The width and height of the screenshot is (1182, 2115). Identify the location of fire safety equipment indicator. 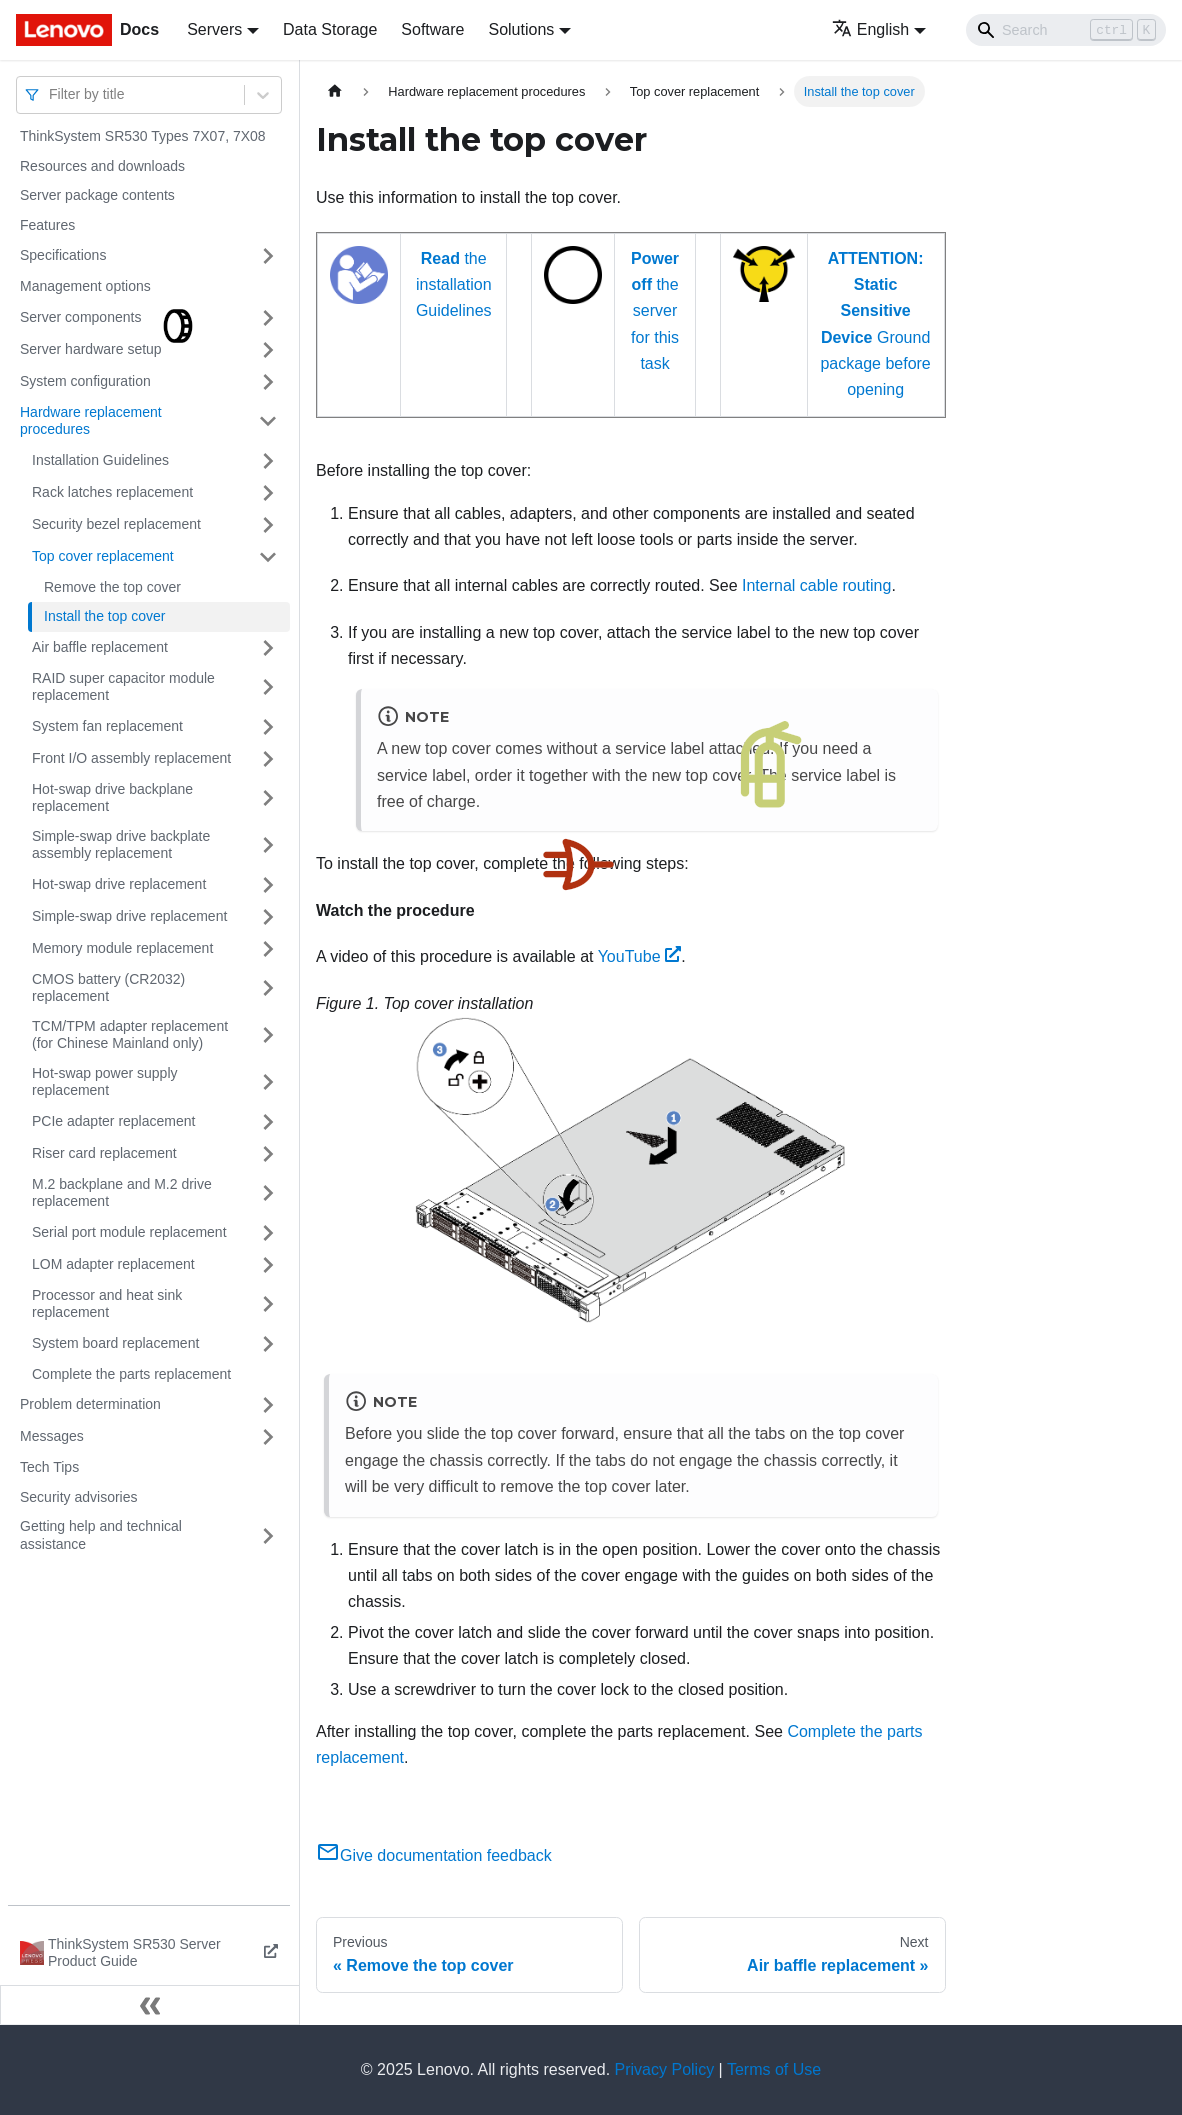
(767, 765).